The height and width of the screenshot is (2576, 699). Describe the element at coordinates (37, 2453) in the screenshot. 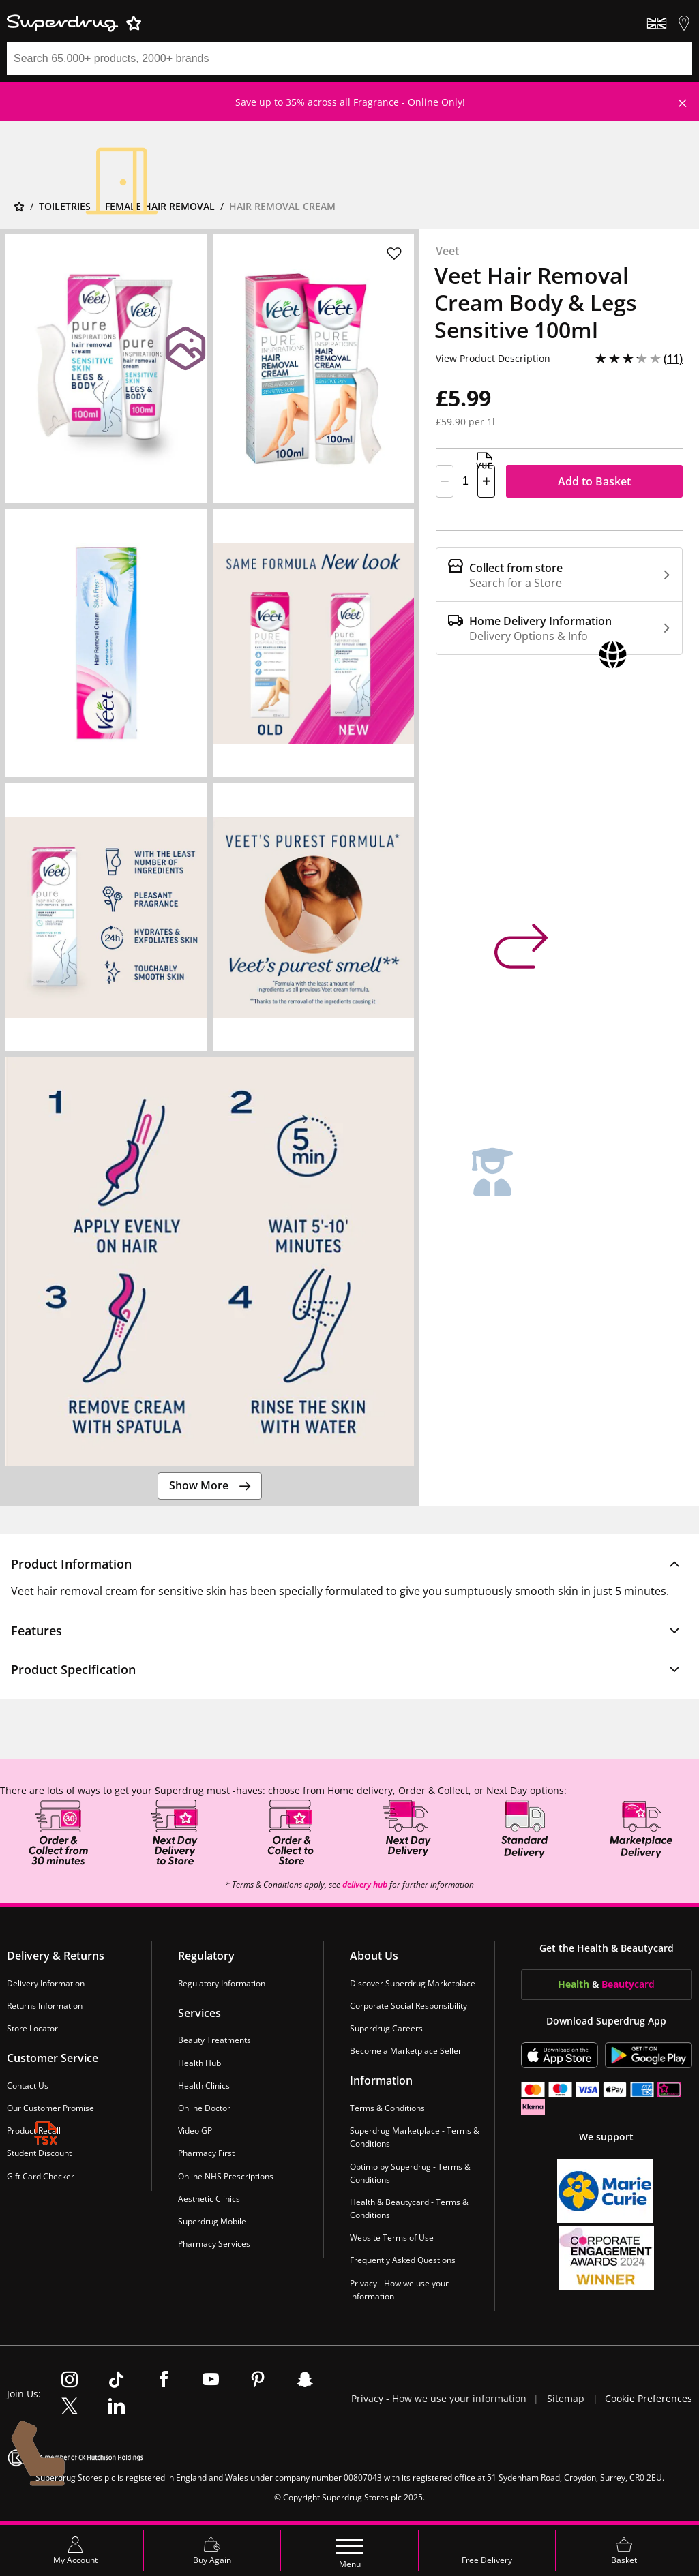

I see `select or reserve a seat` at that location.